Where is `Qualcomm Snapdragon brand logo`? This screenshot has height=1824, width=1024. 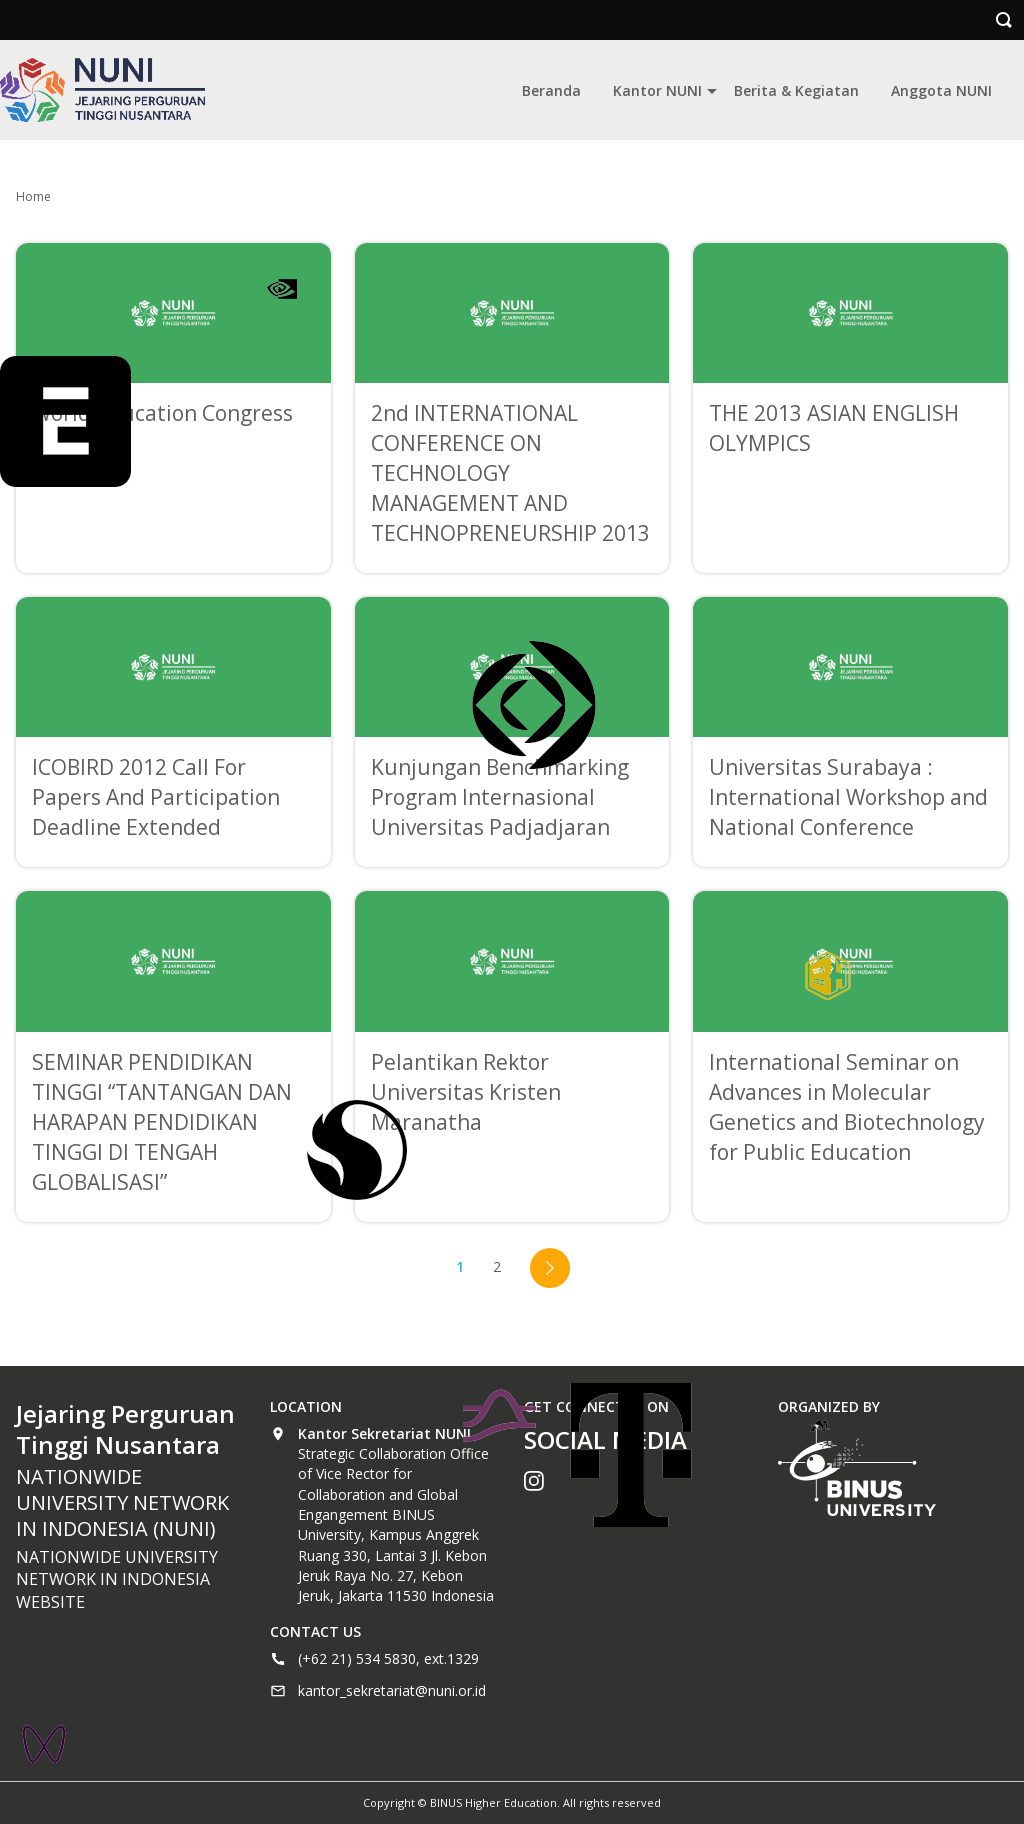 Qualcomm Snapdragon brand logo is located at coordinates (357, 1150).